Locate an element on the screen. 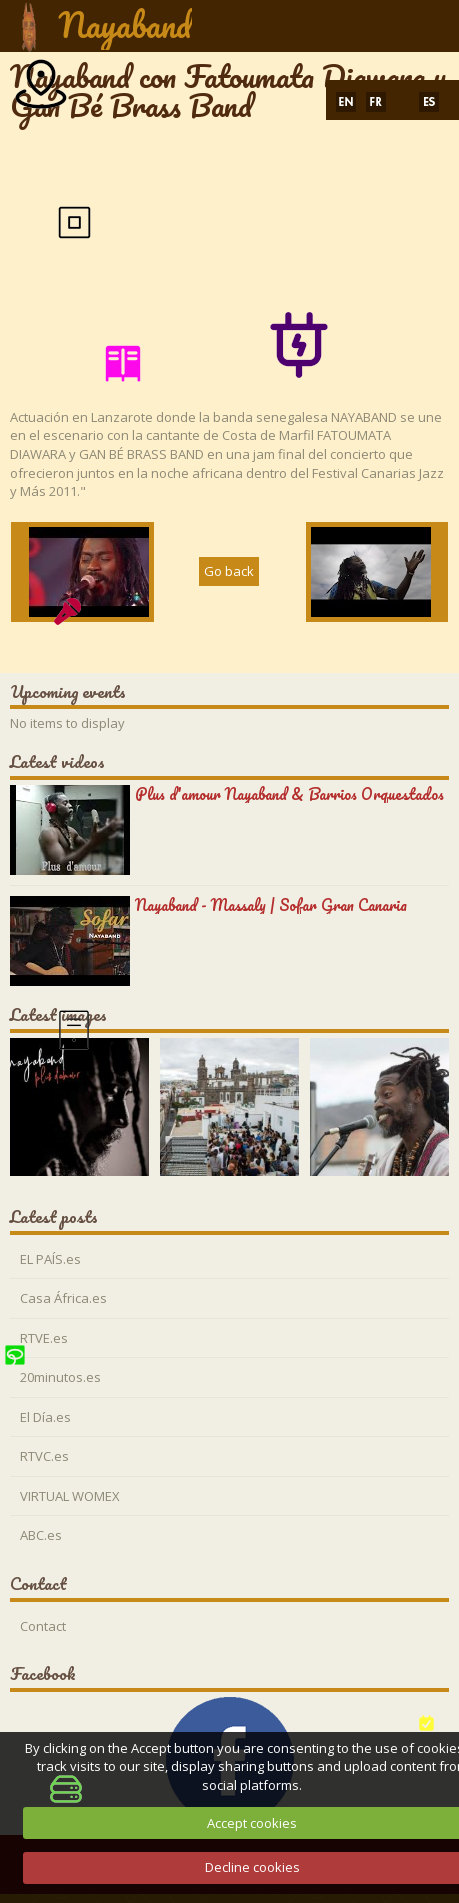 This screenshot has width=459, height=1903. access storage lockers is located at coordinates (123, 363).